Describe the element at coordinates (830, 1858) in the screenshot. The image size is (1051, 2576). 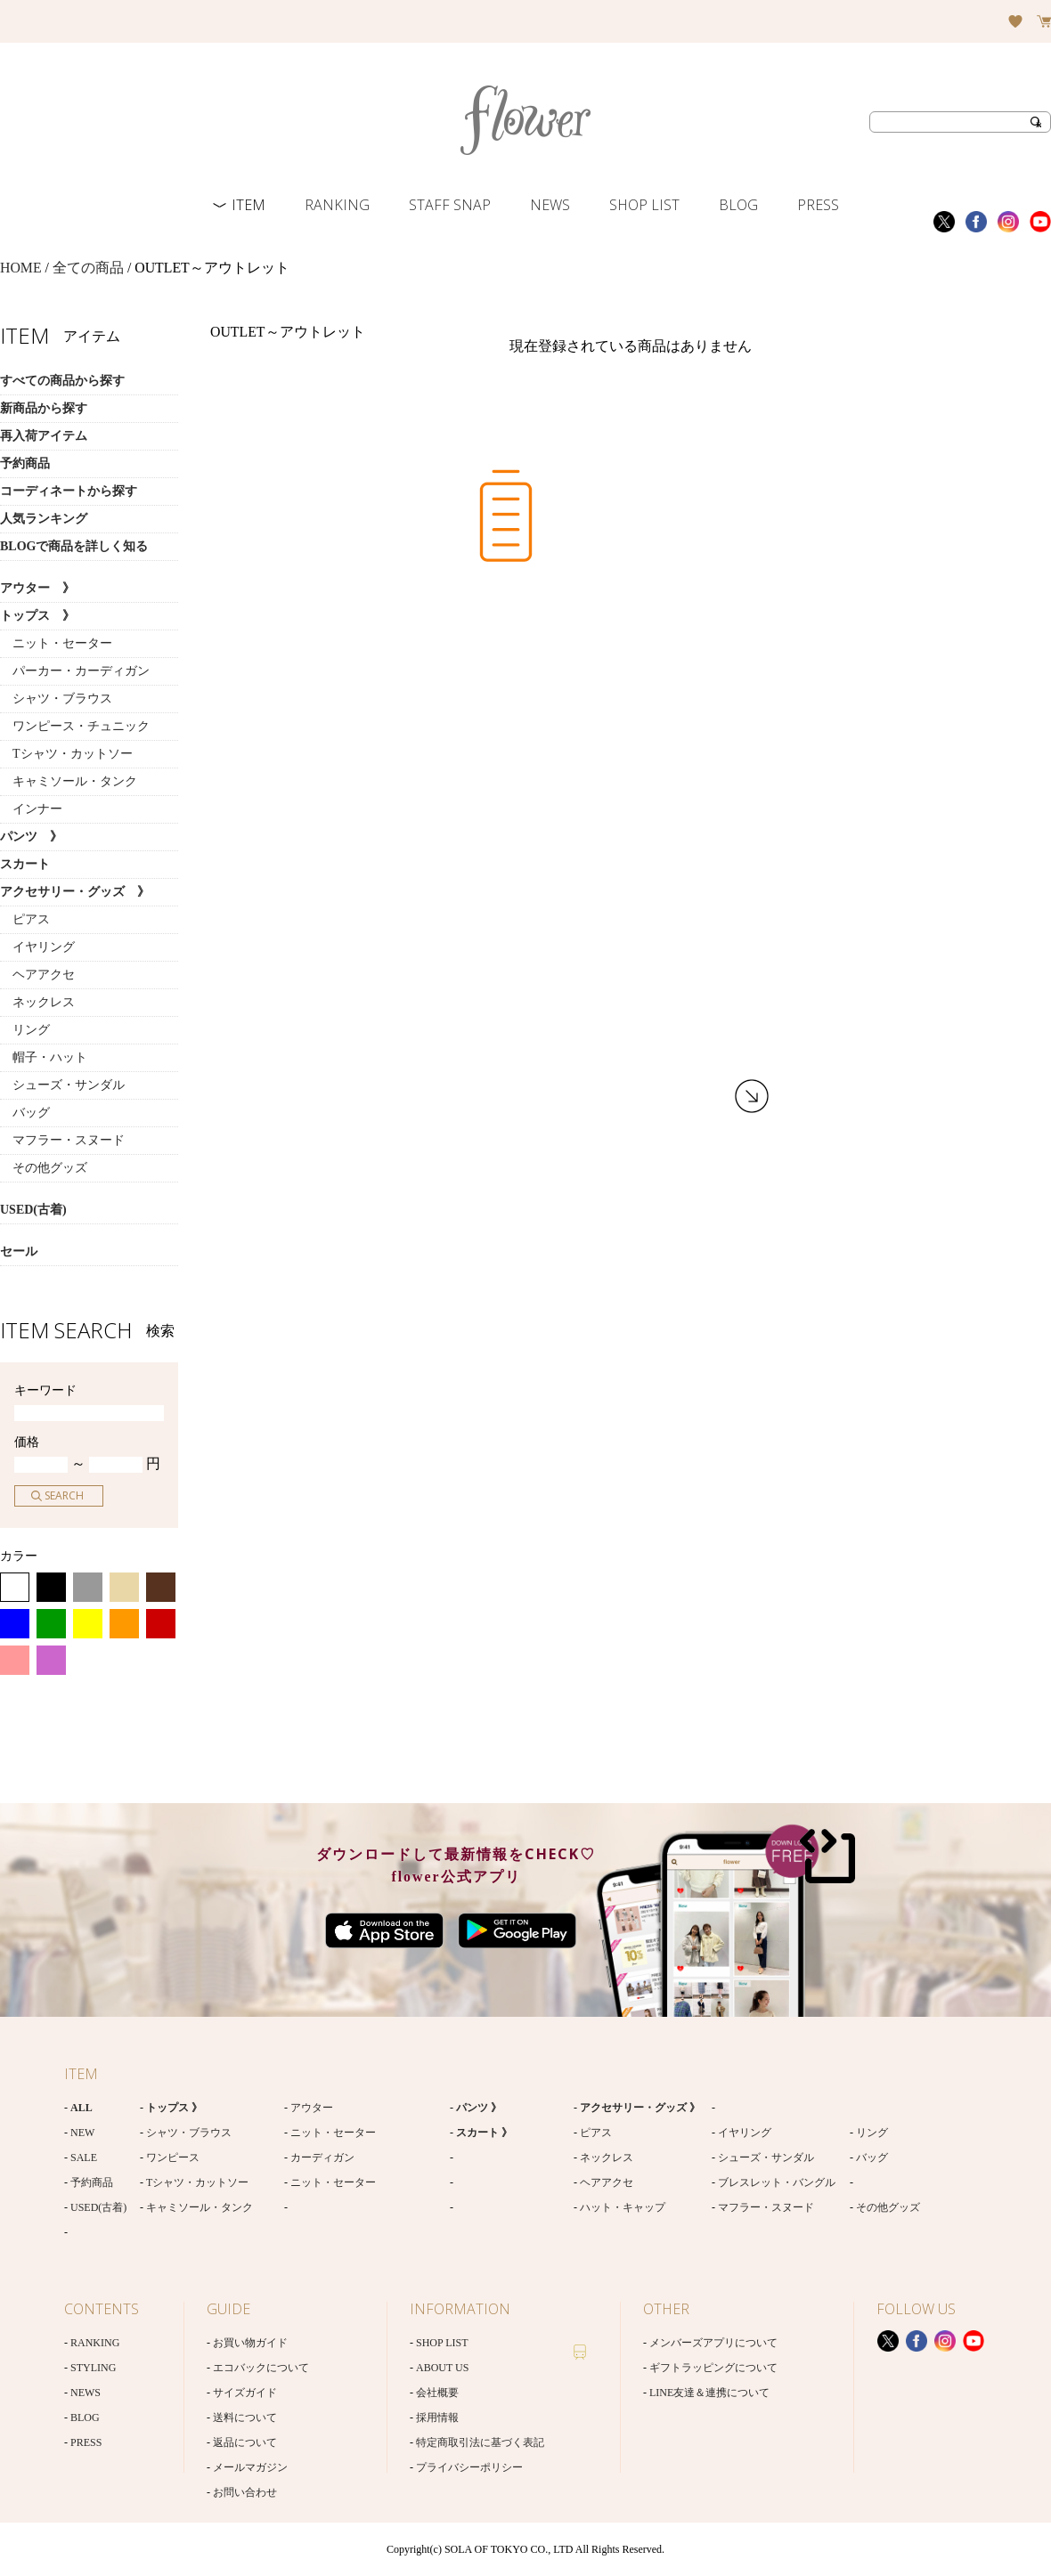
I see `insert a code block or snippet` at that location.